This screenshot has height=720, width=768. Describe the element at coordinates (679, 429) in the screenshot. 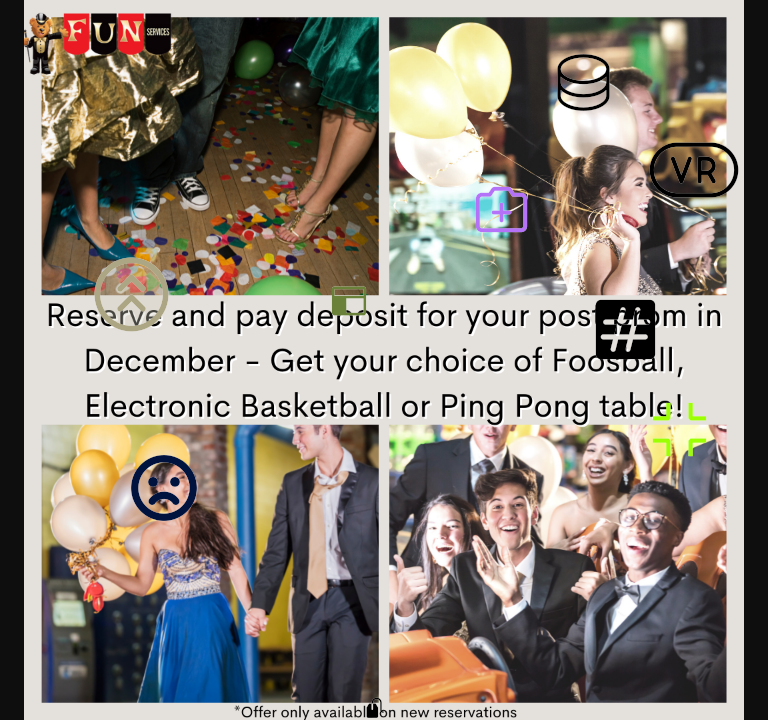

I see `exit fullscreen mode` at that location.